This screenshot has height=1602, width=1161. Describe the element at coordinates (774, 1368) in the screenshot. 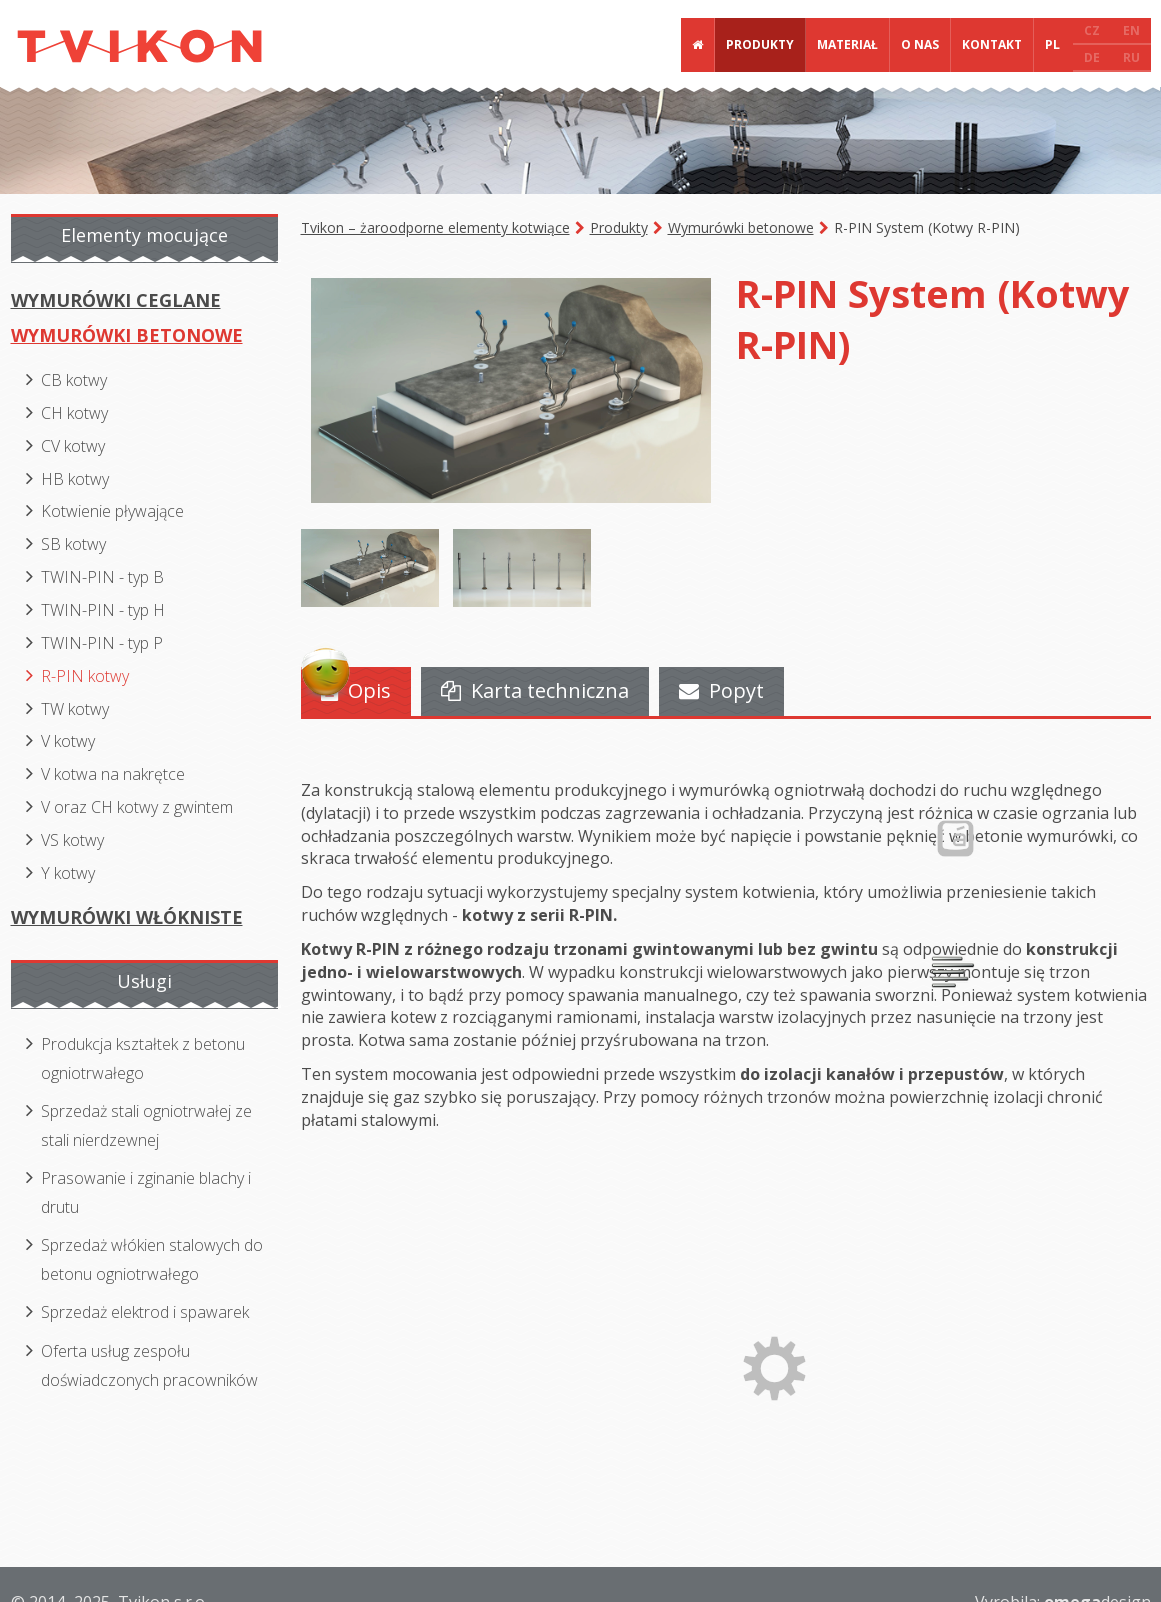

I see `access system settings` at that location.